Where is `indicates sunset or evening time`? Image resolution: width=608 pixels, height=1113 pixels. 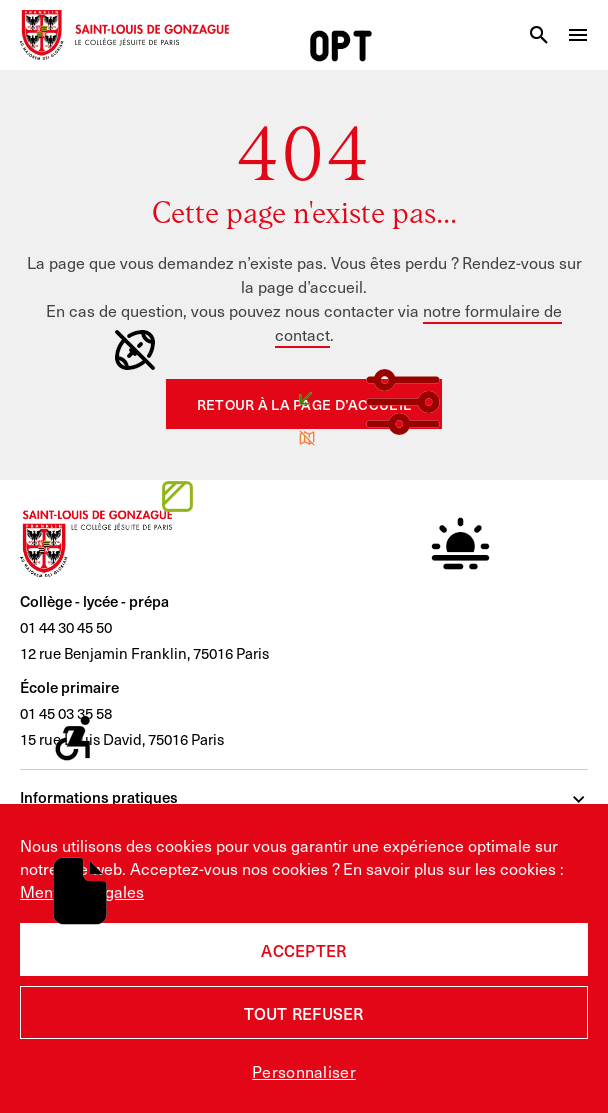
indicates sunset or evening time is located at coordinates (460, 543).